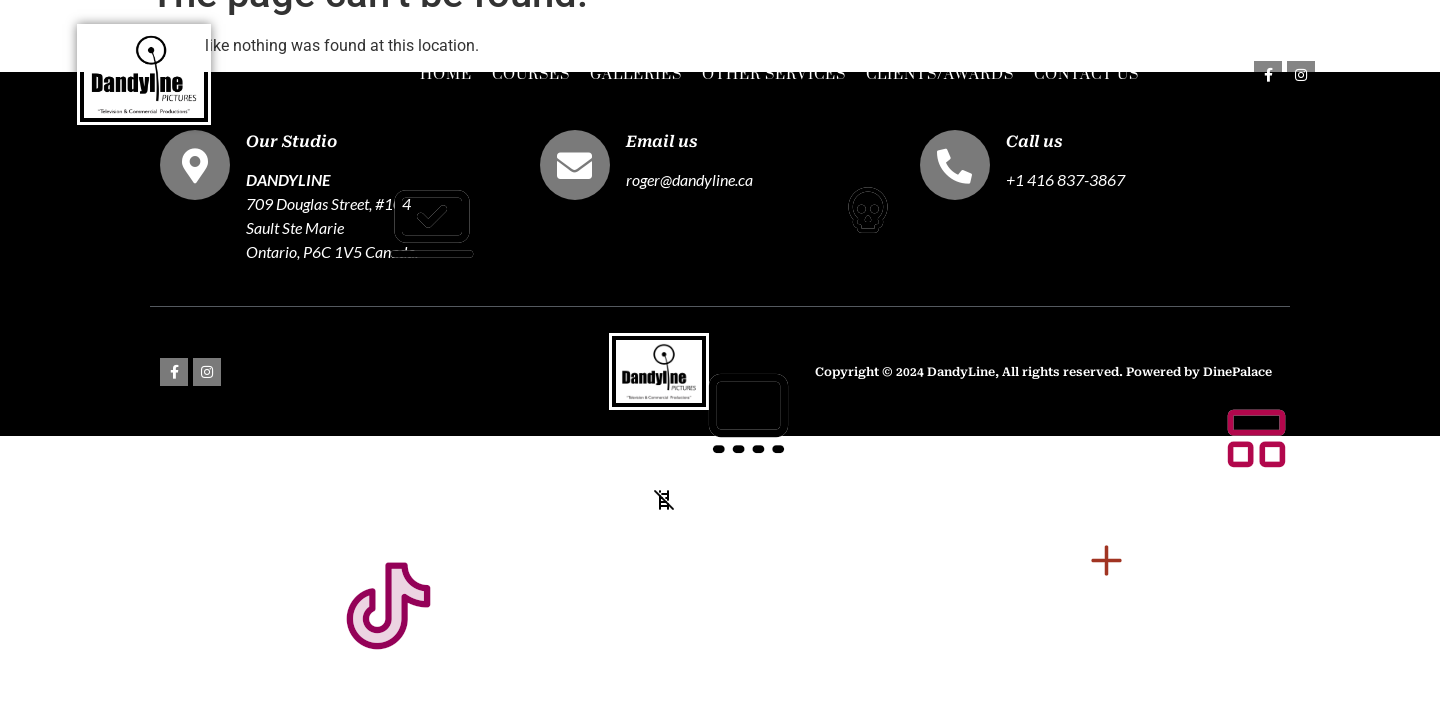  I want to click on device verification complete, so click(432, 224).